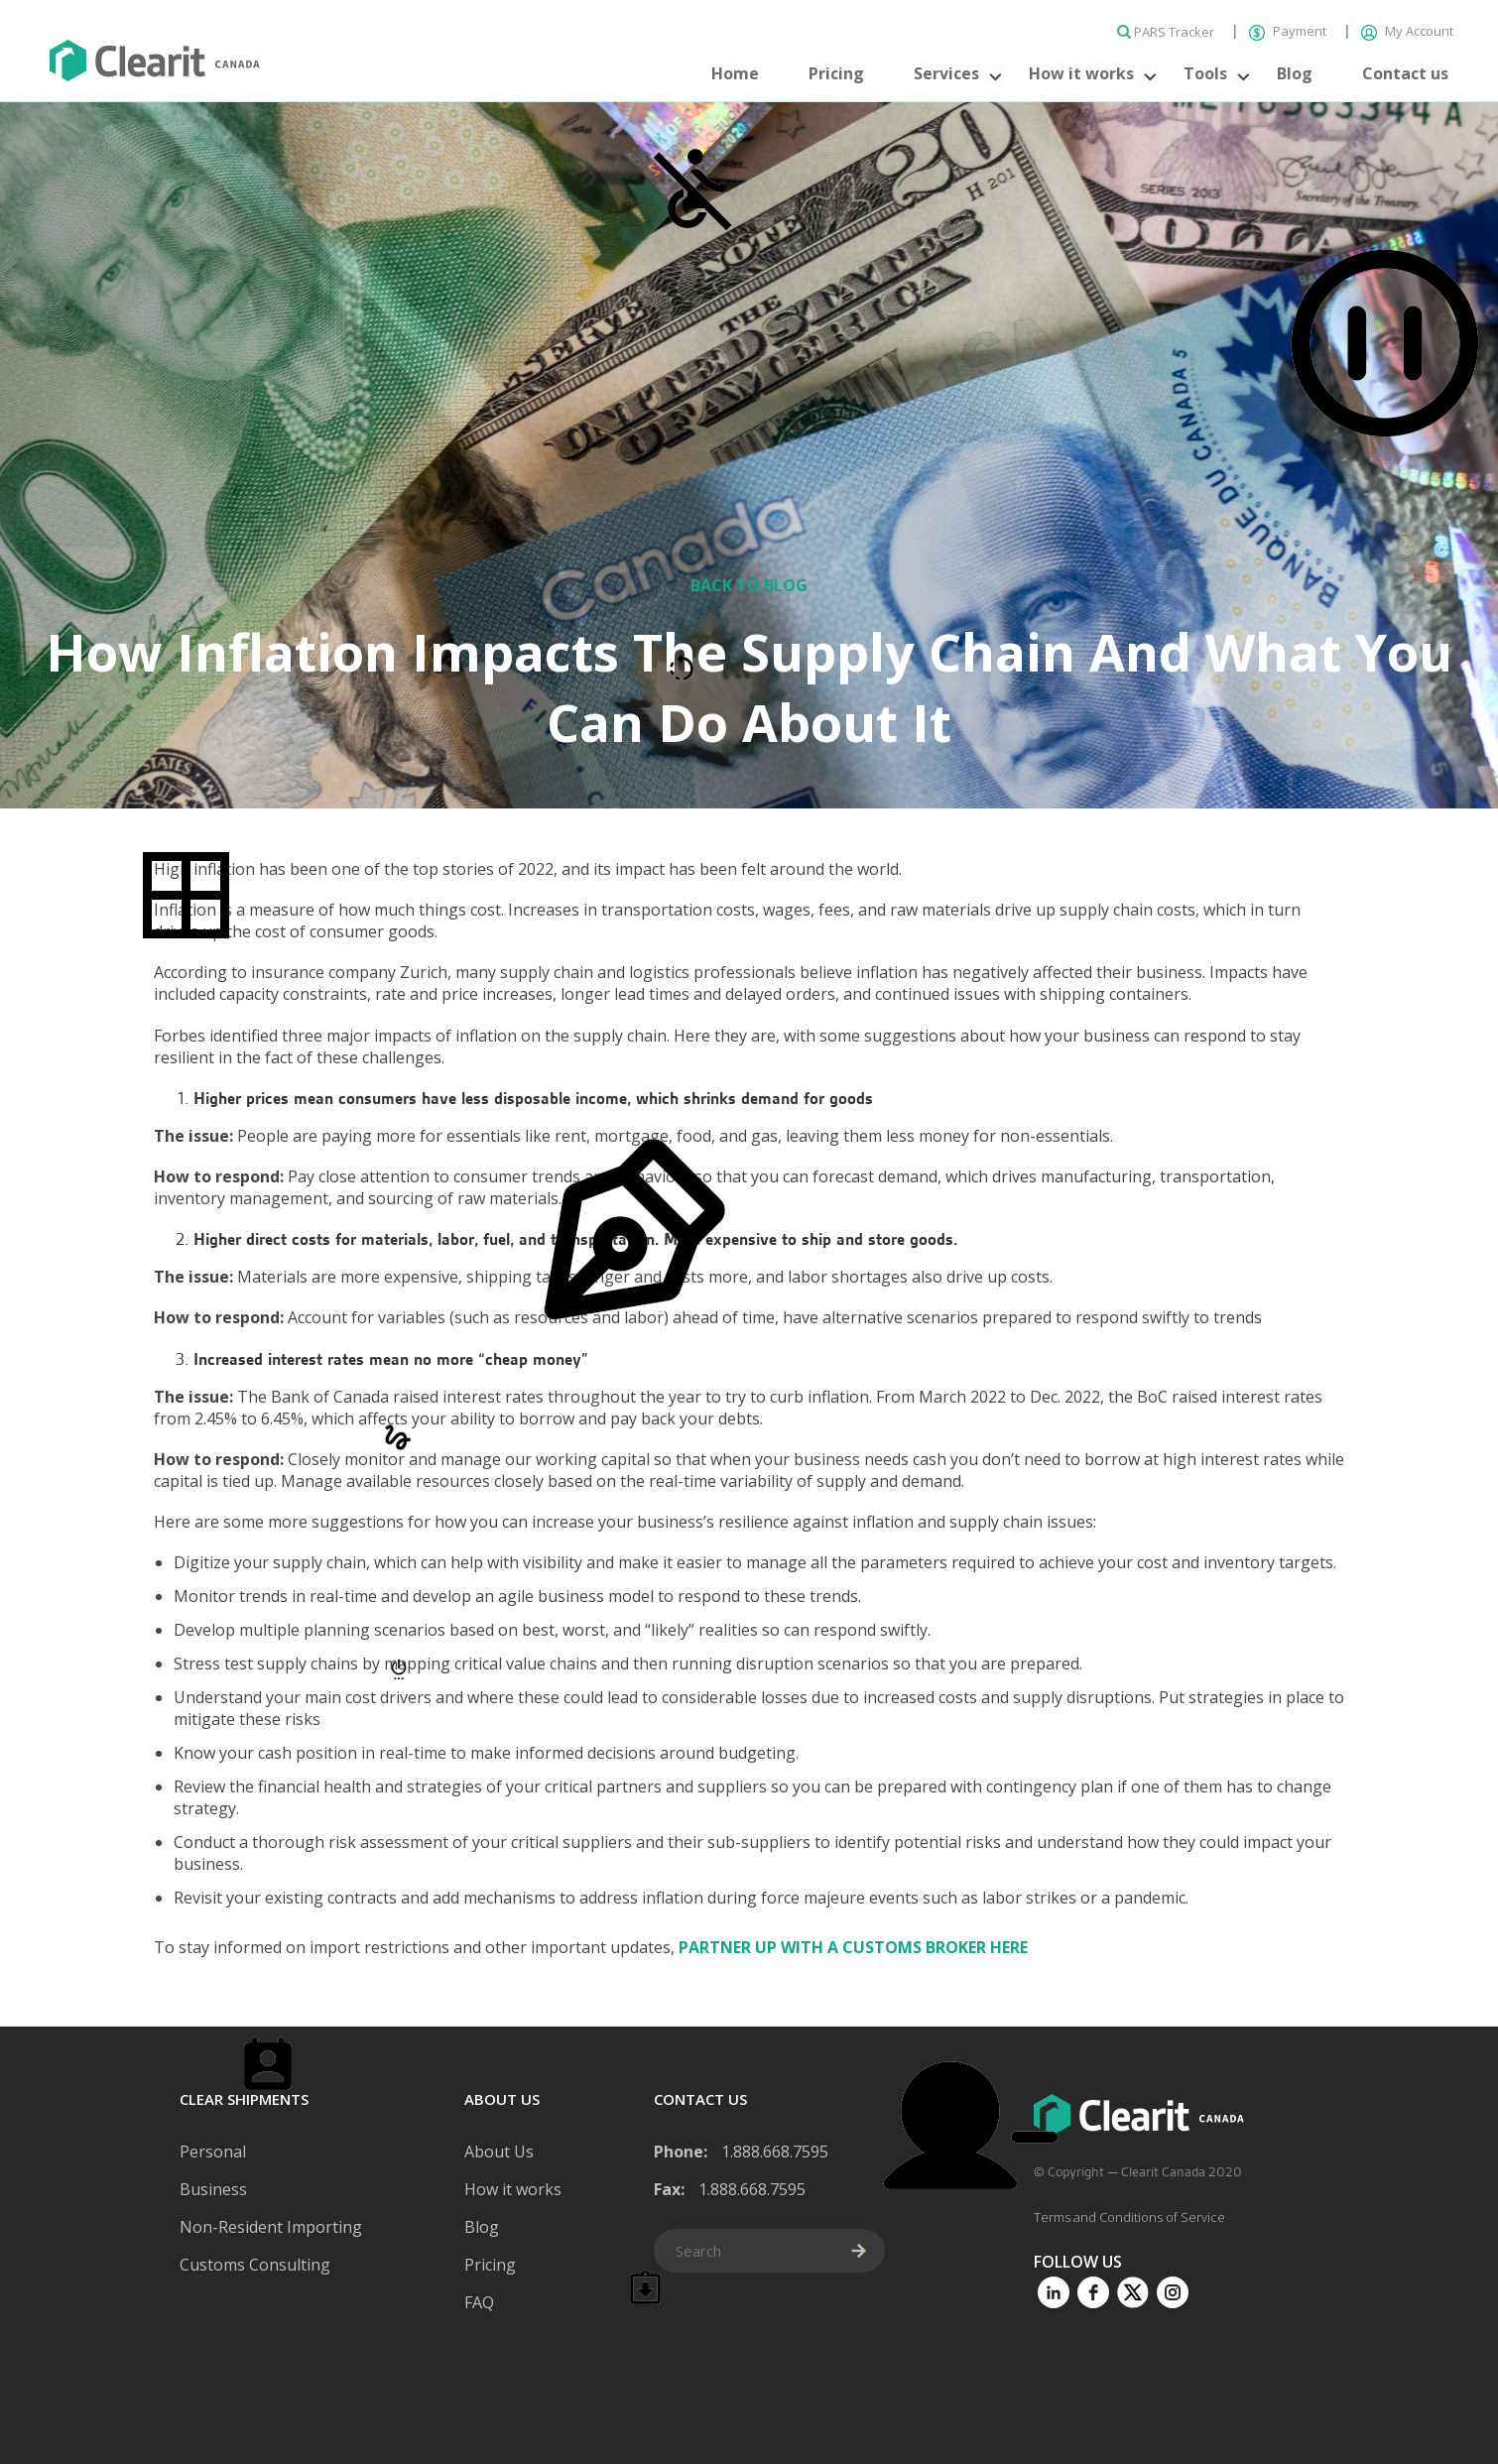  Describe the element at coordinates (682, 669) in the screenshot. I see `rotate image counterclockwise` at that location.